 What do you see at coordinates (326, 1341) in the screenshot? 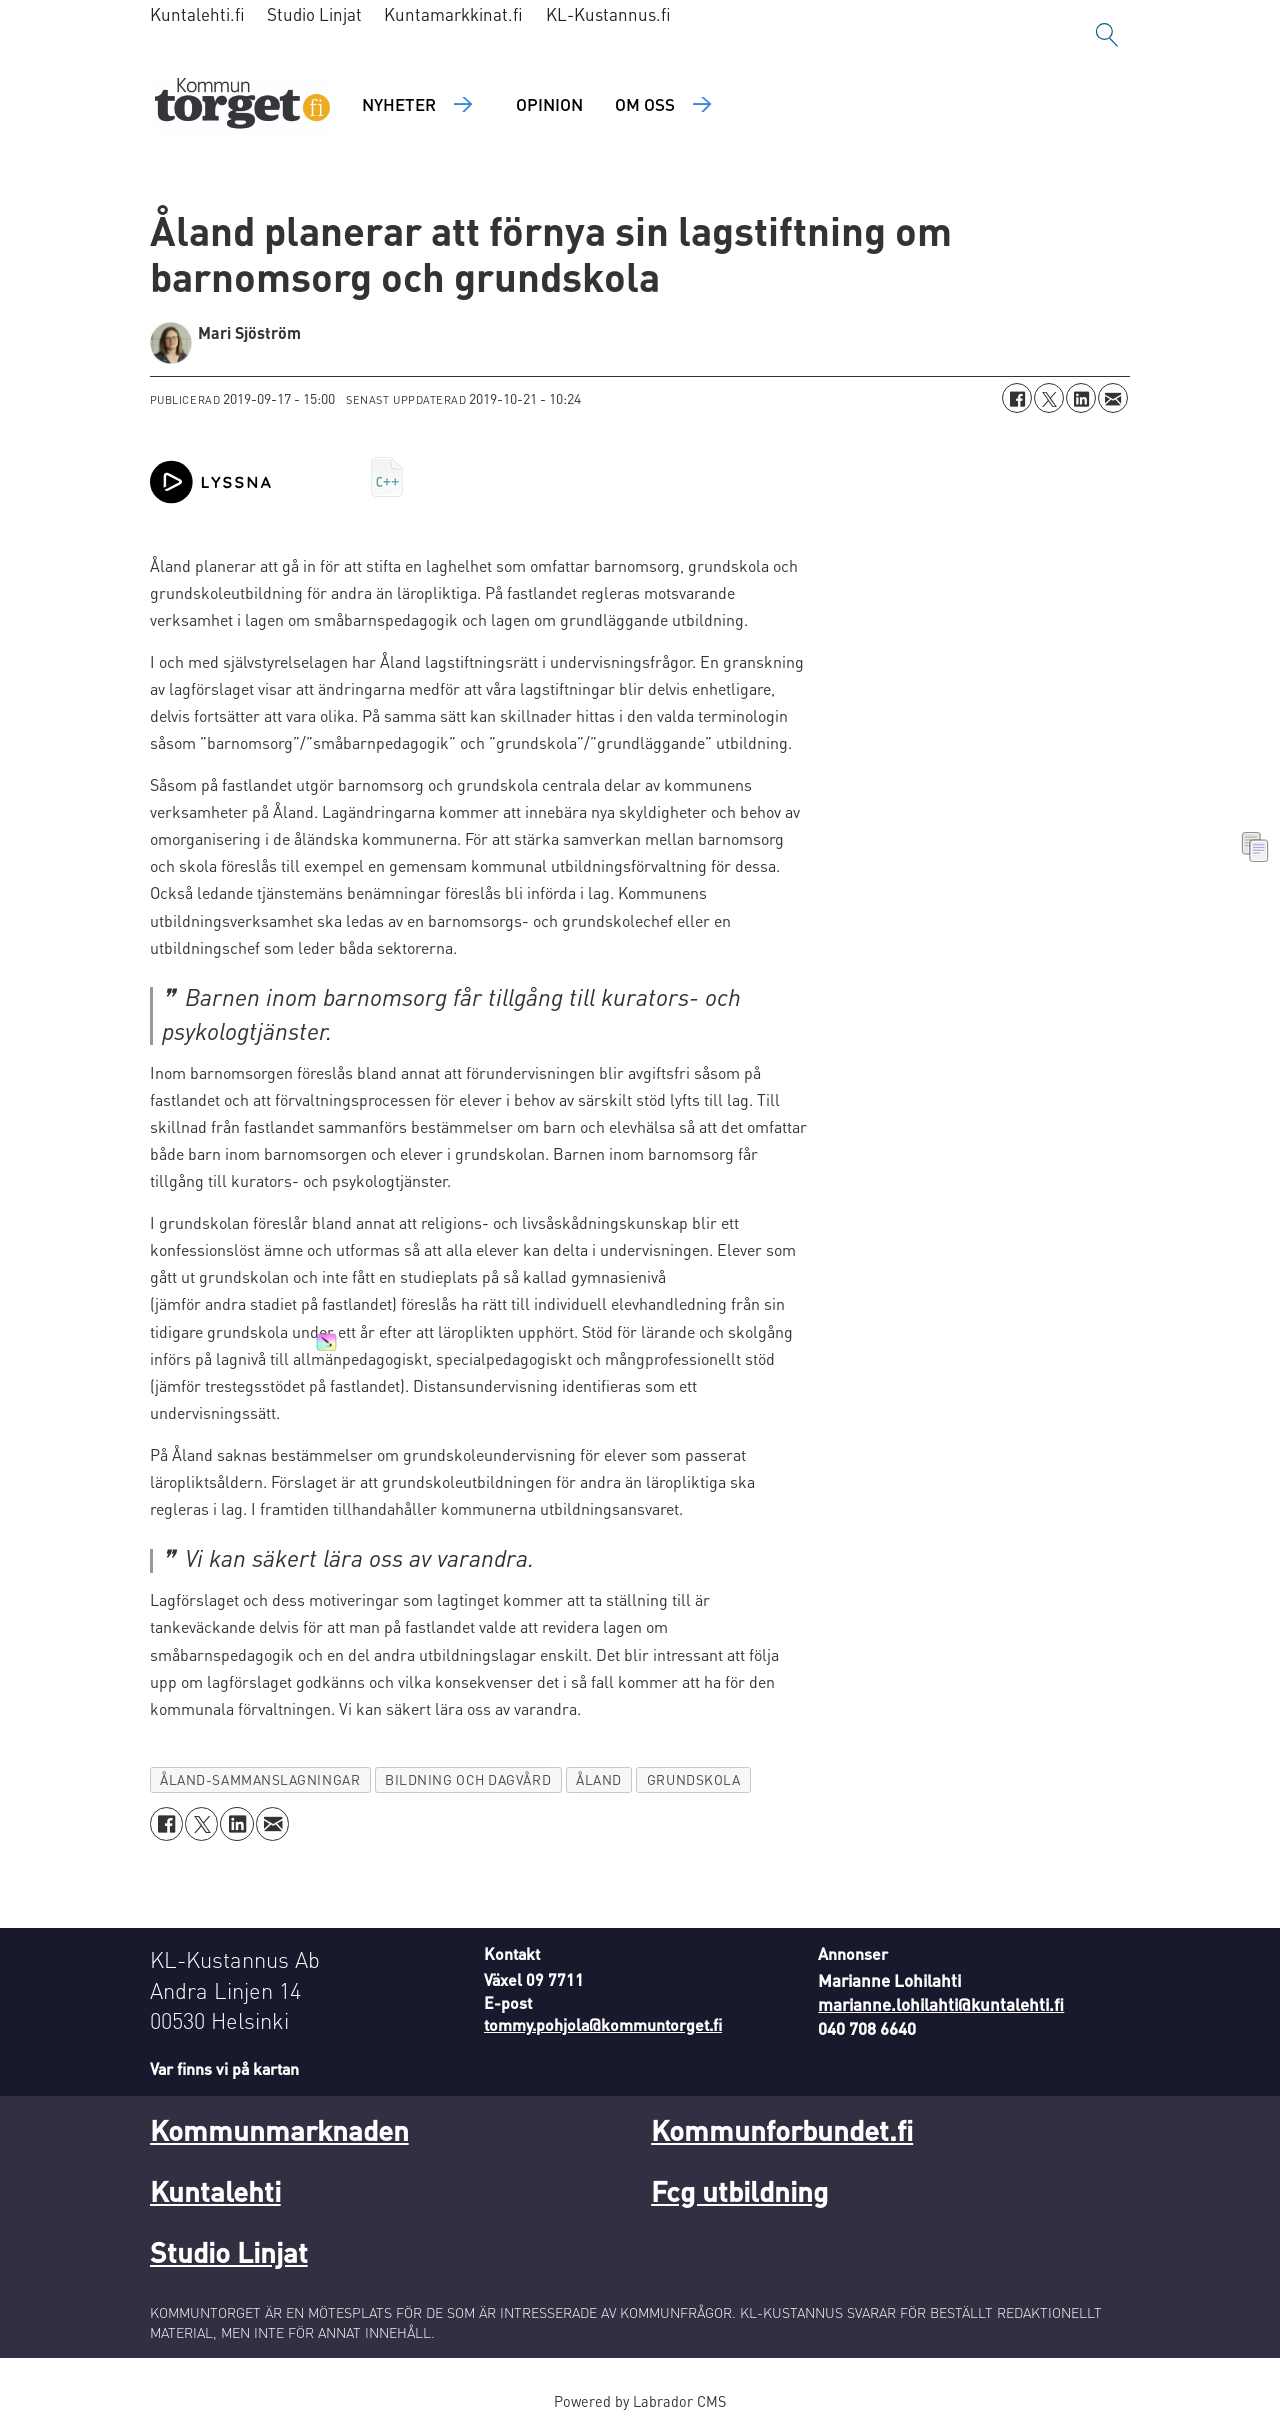
I see `open a Krita project file` at bounding box center [326, 1341].